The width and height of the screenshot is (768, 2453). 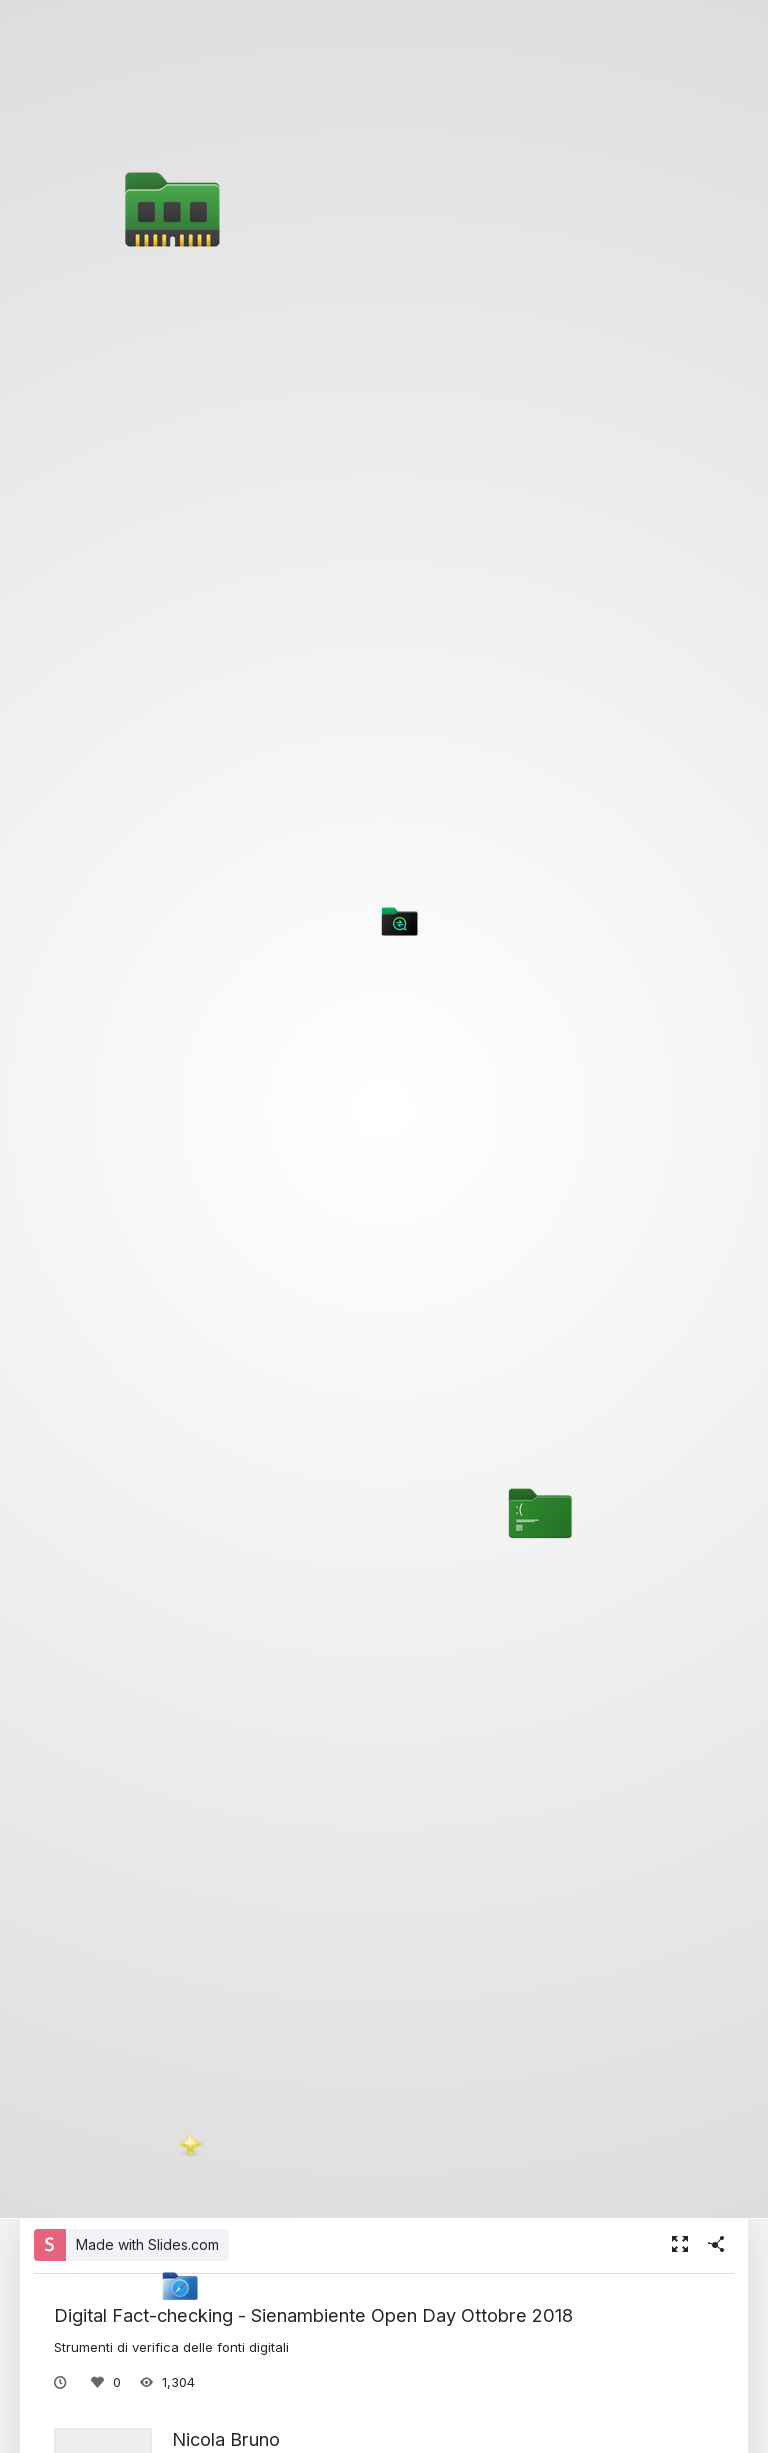 I want to click on view information about this application, so click(x=190, y=2144).